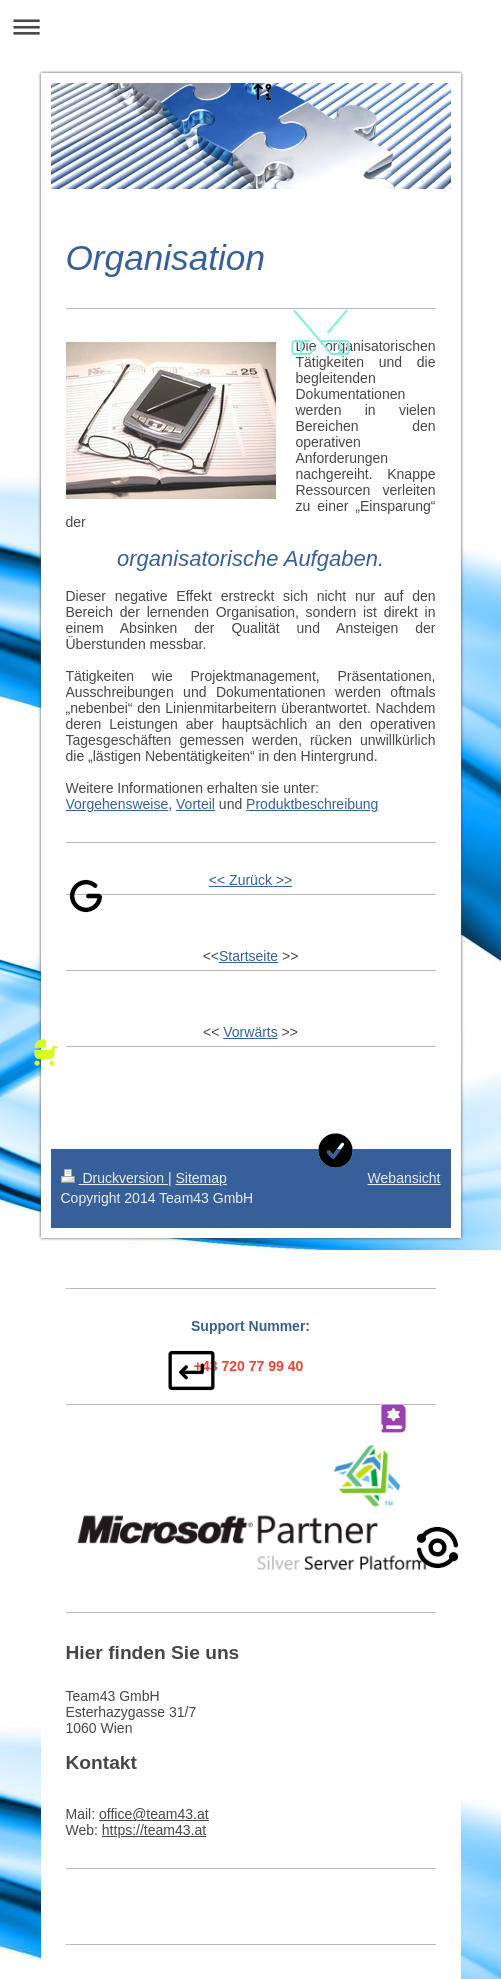  What do you see at coordinates (335, 1150) in the screenshot?
I see `indicates successful completion of an action` at bounding box center [335, 1150].